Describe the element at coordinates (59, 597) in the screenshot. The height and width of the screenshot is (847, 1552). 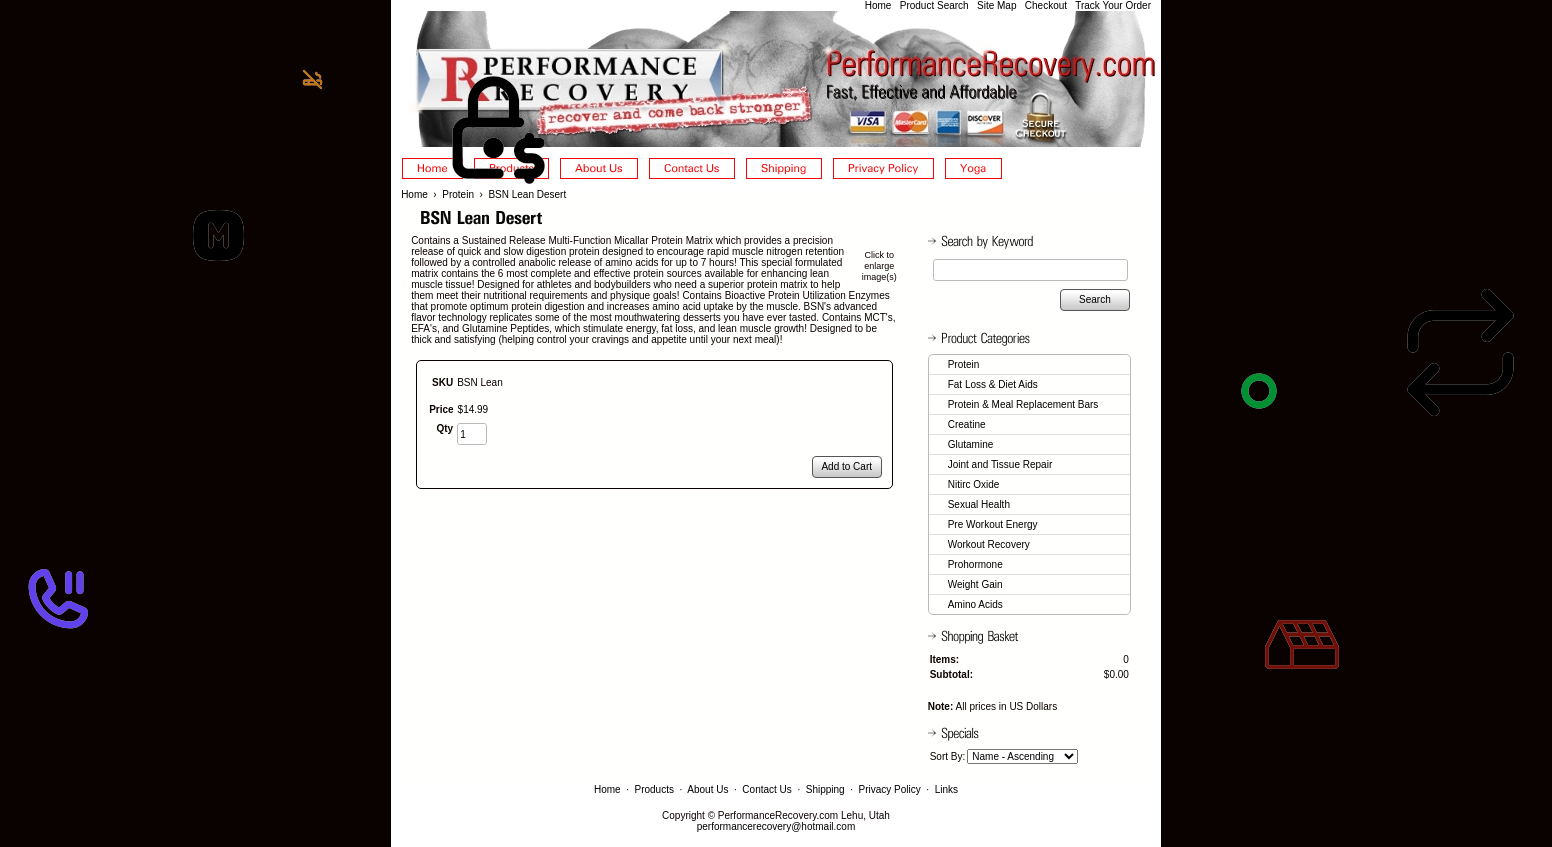
I see `put current call on hold` at that location.